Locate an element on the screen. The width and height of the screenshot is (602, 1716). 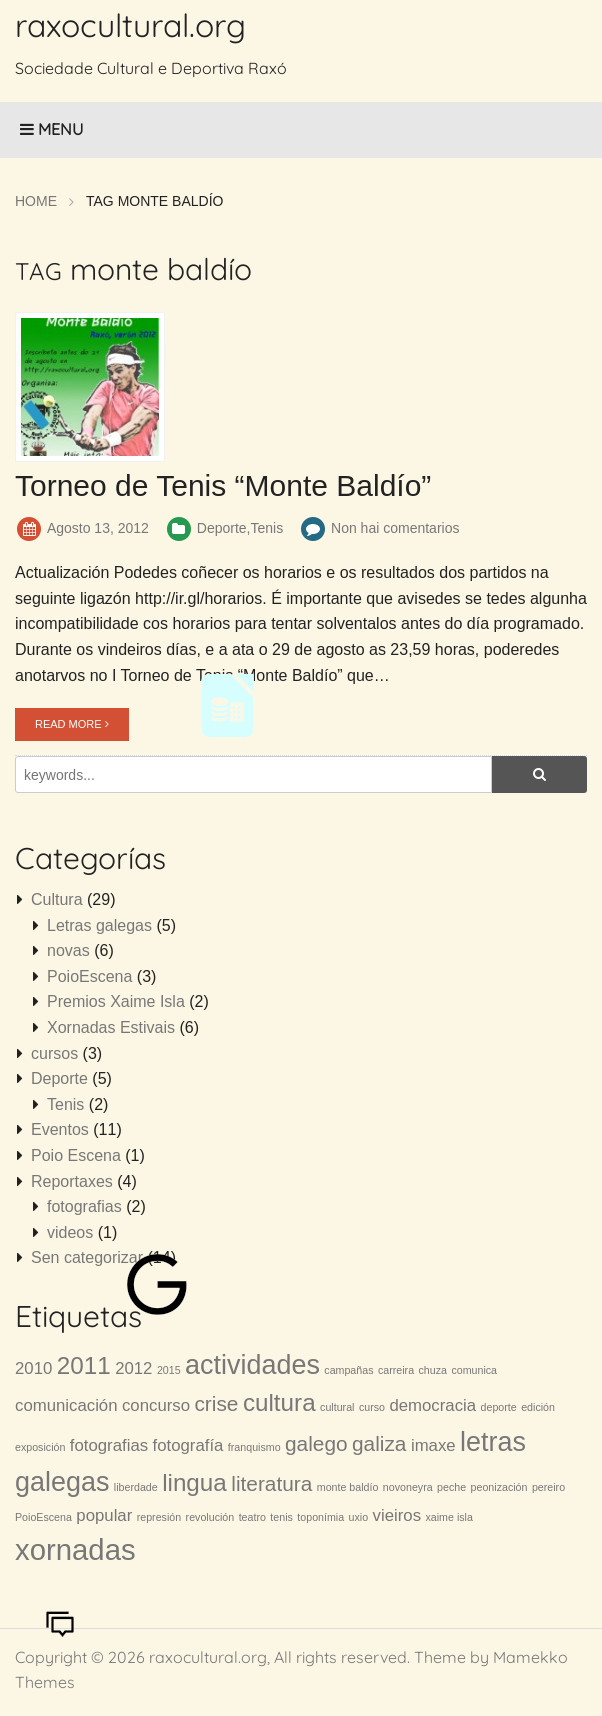
start a group discussion or conversation is located at coordinates (60, 1624).